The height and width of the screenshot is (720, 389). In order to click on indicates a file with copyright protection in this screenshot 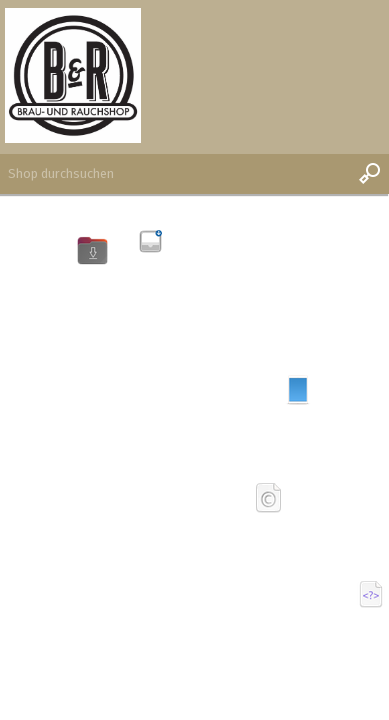, I will do `click(268, 497)`.